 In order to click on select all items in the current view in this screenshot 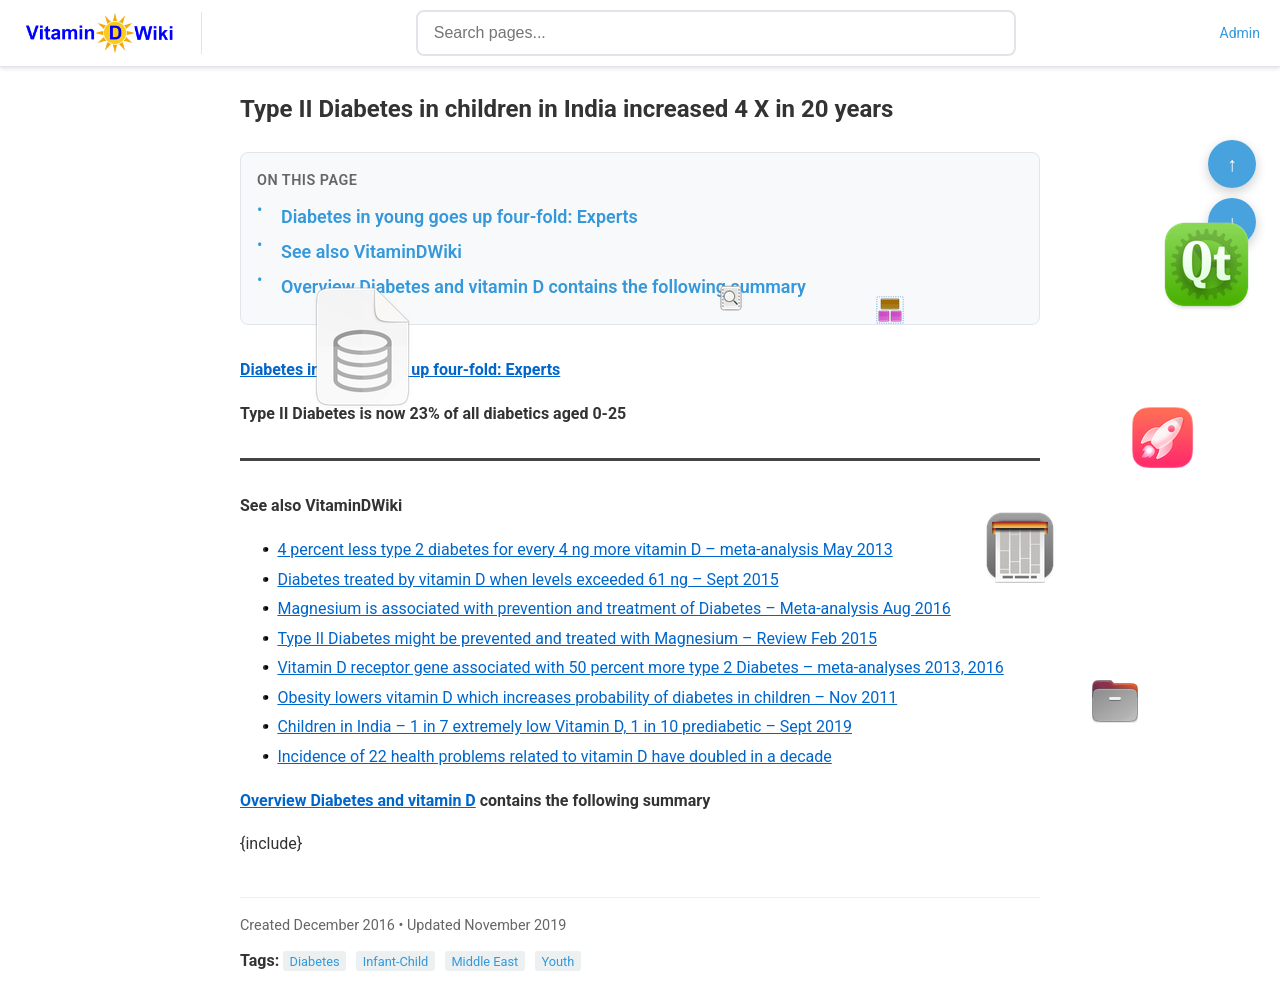, I will do `click(890, 310)`.